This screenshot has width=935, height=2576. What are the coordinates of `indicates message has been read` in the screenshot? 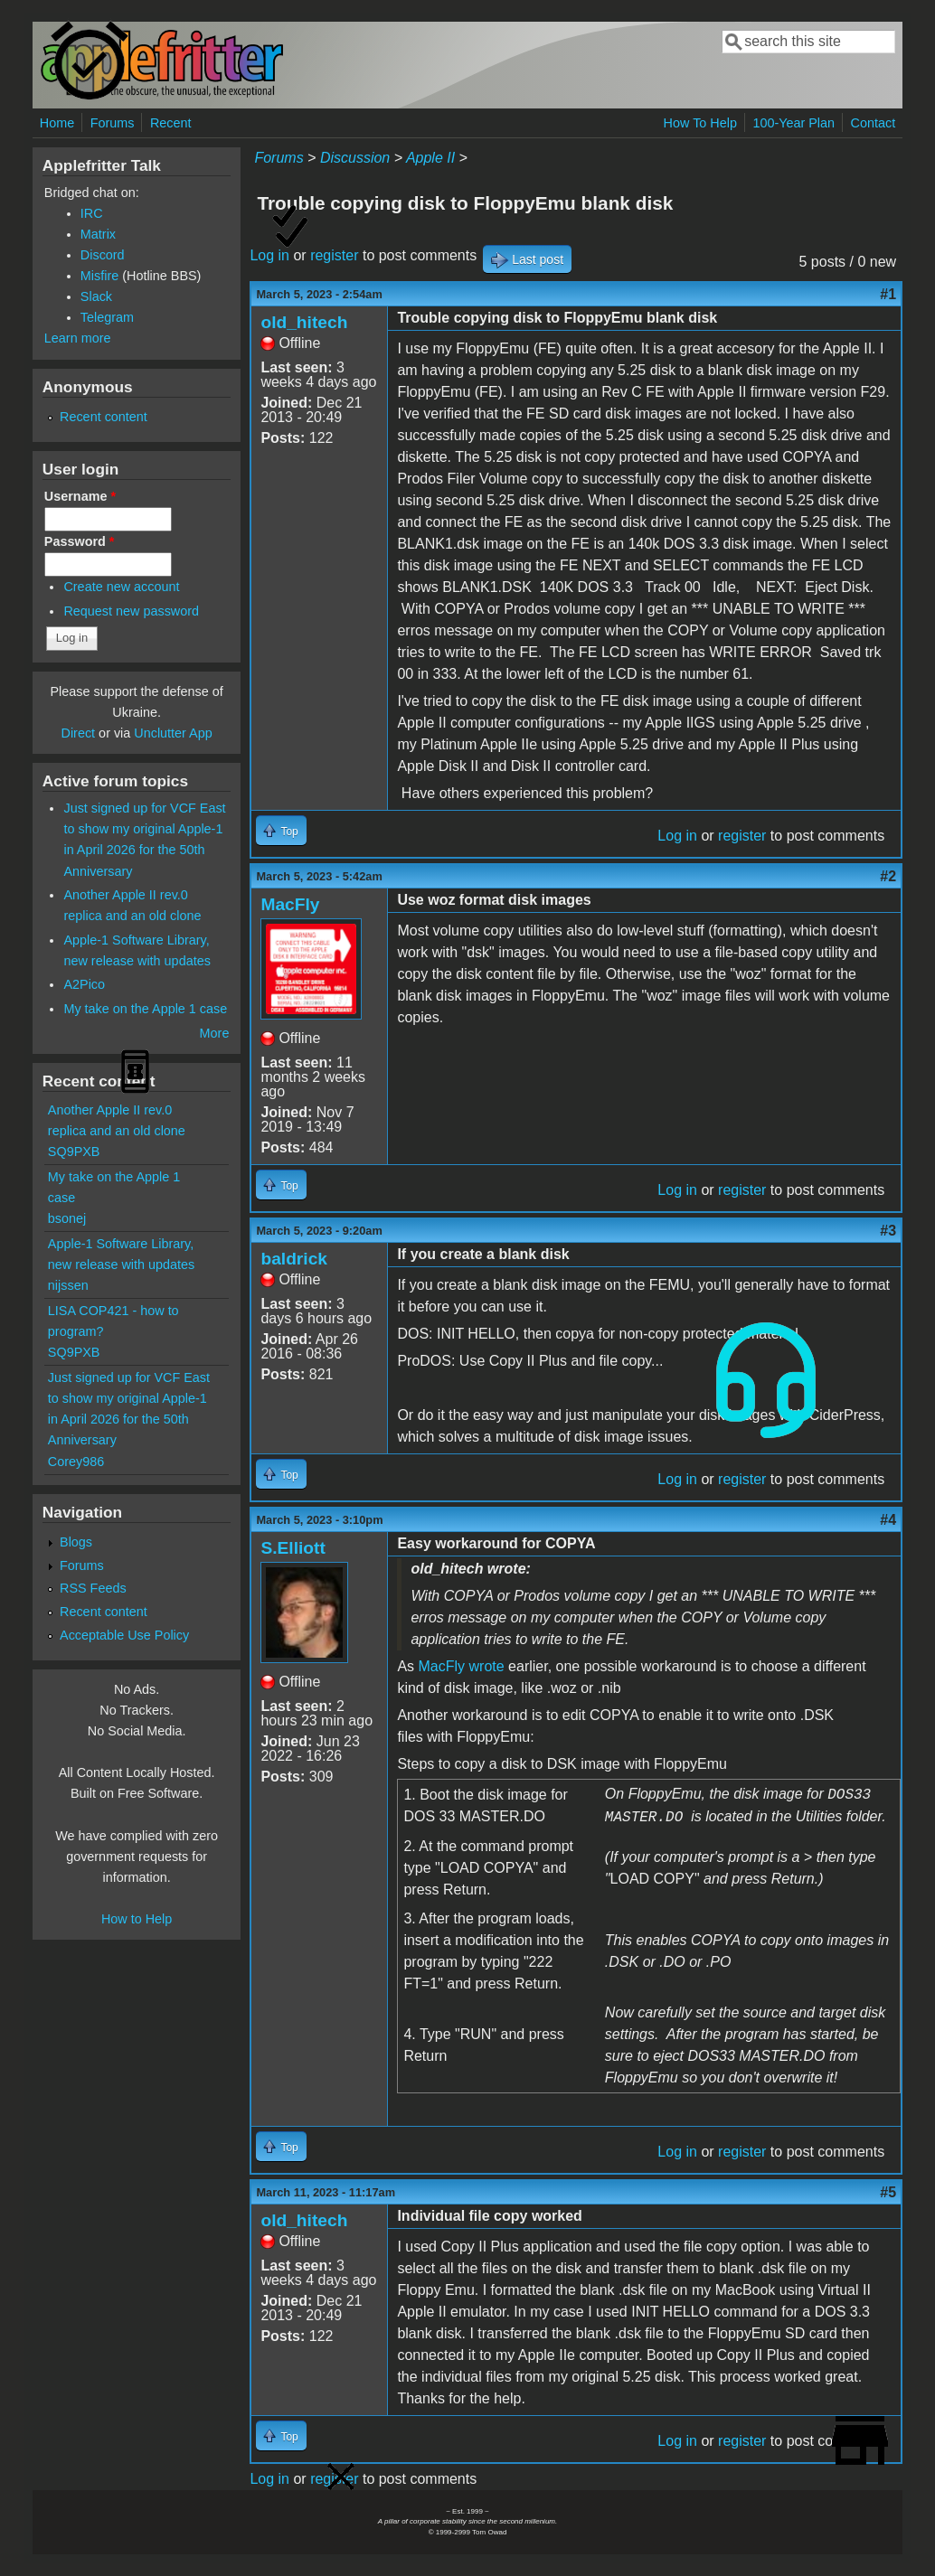 It's located at (290, 227).